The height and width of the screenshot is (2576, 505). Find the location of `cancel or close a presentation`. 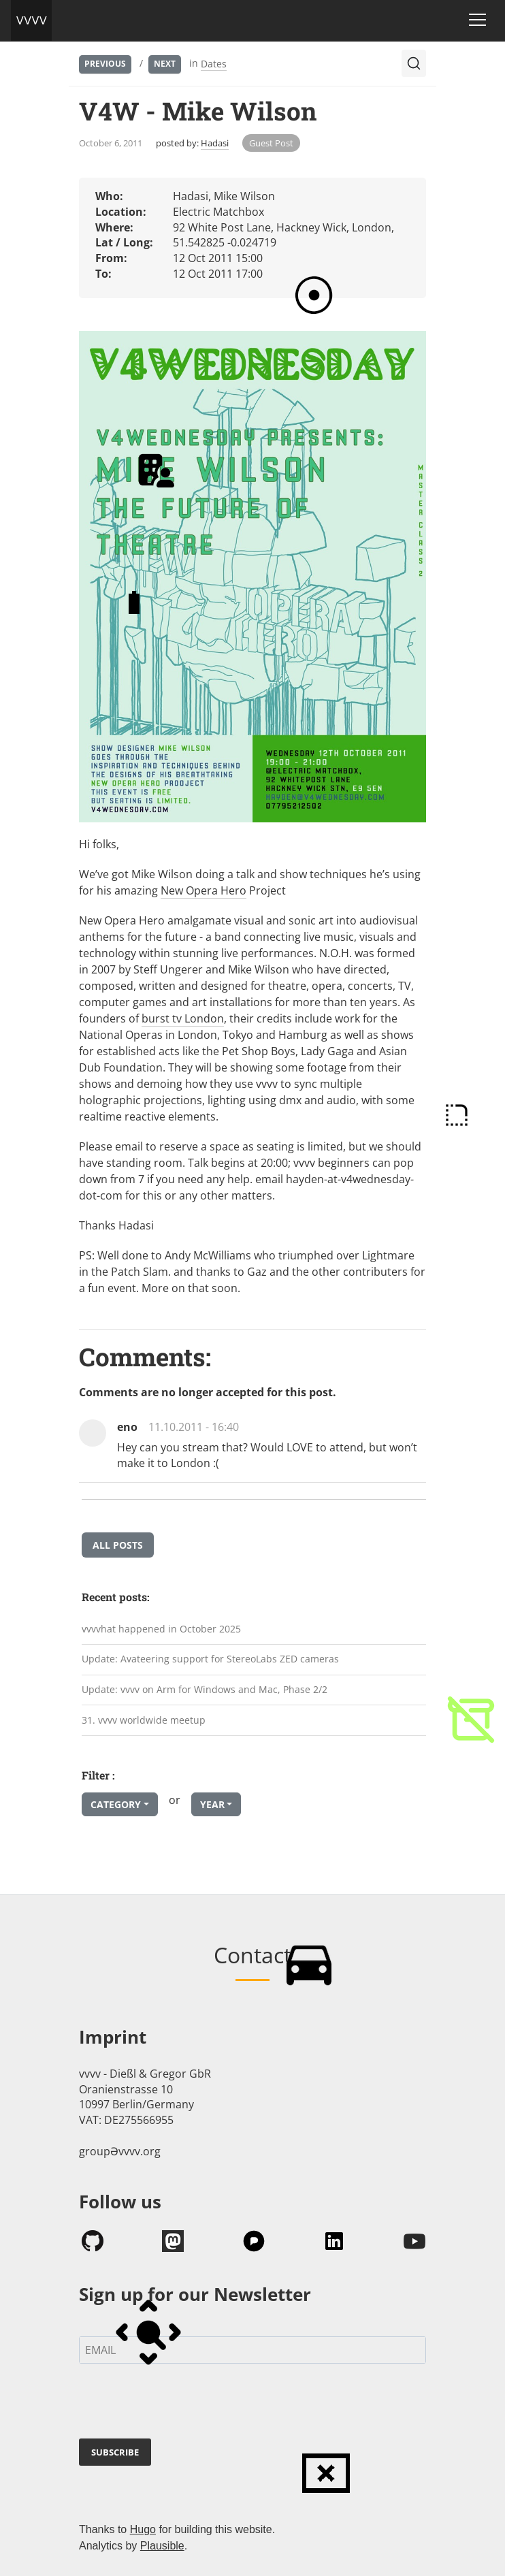

cancel or close a presentation is located at coordinates (326, 2473).